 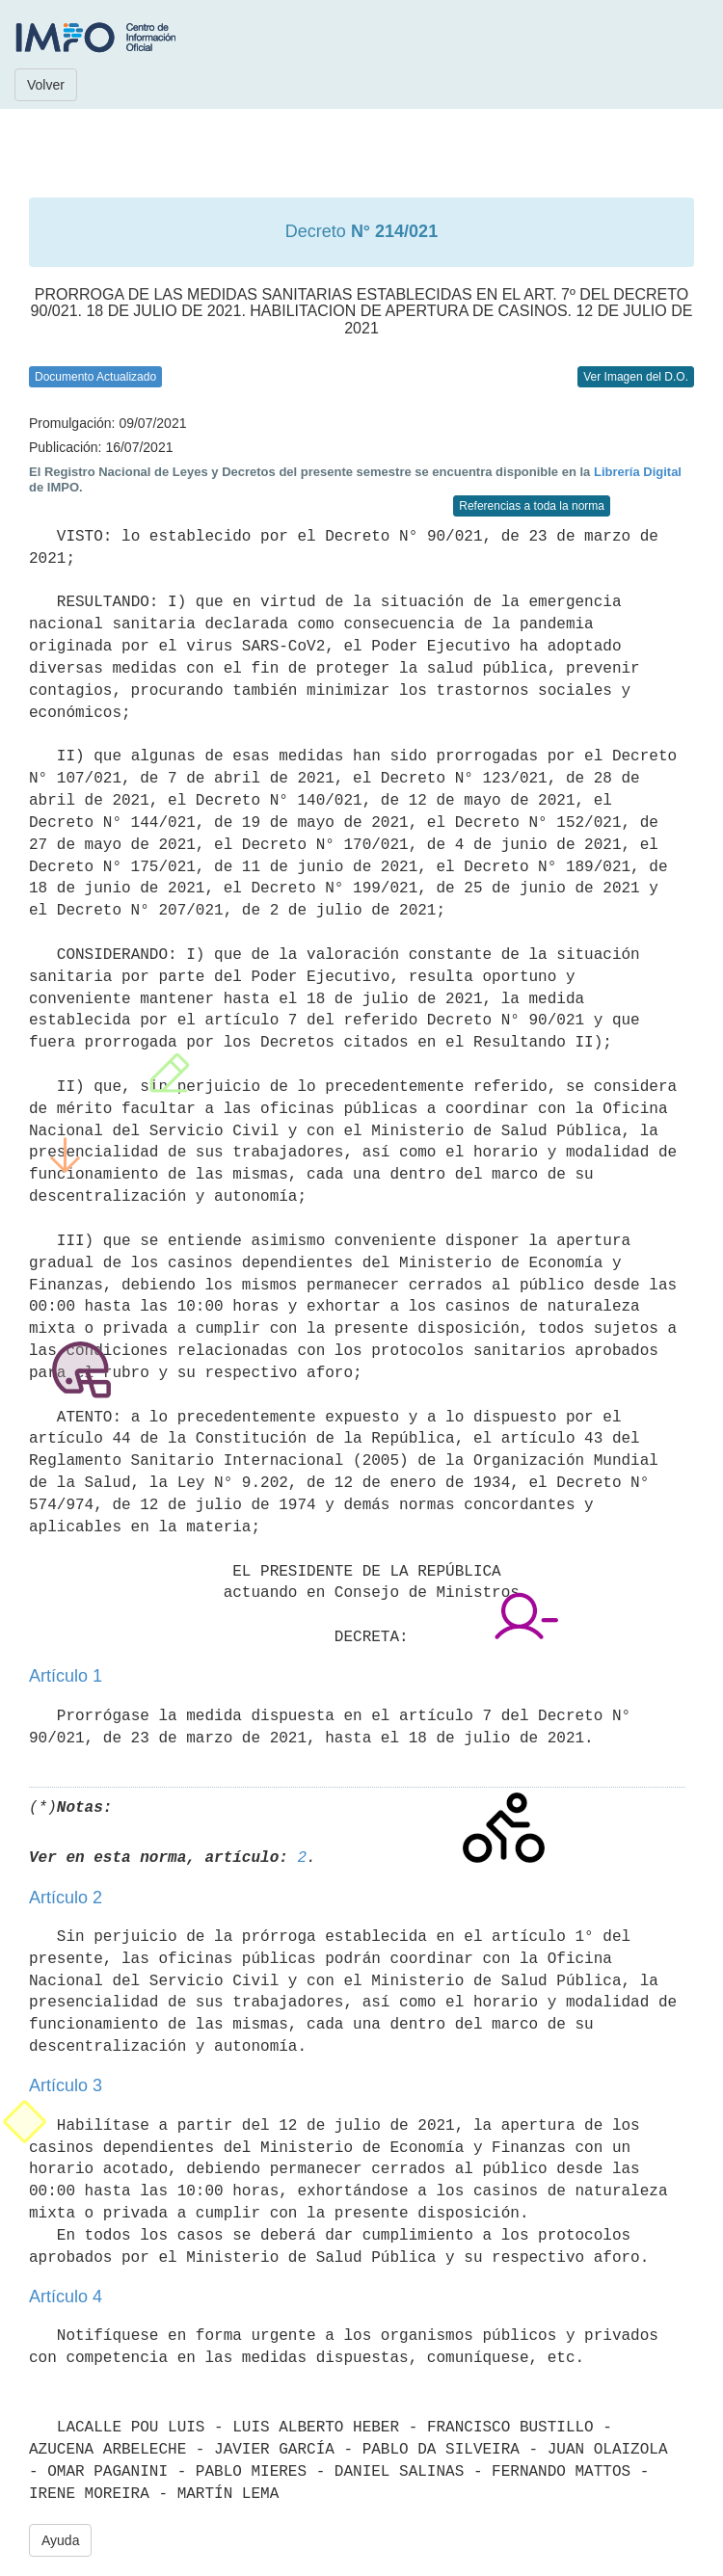 I want to click on edit text or content, so click(x=169, y=1074).